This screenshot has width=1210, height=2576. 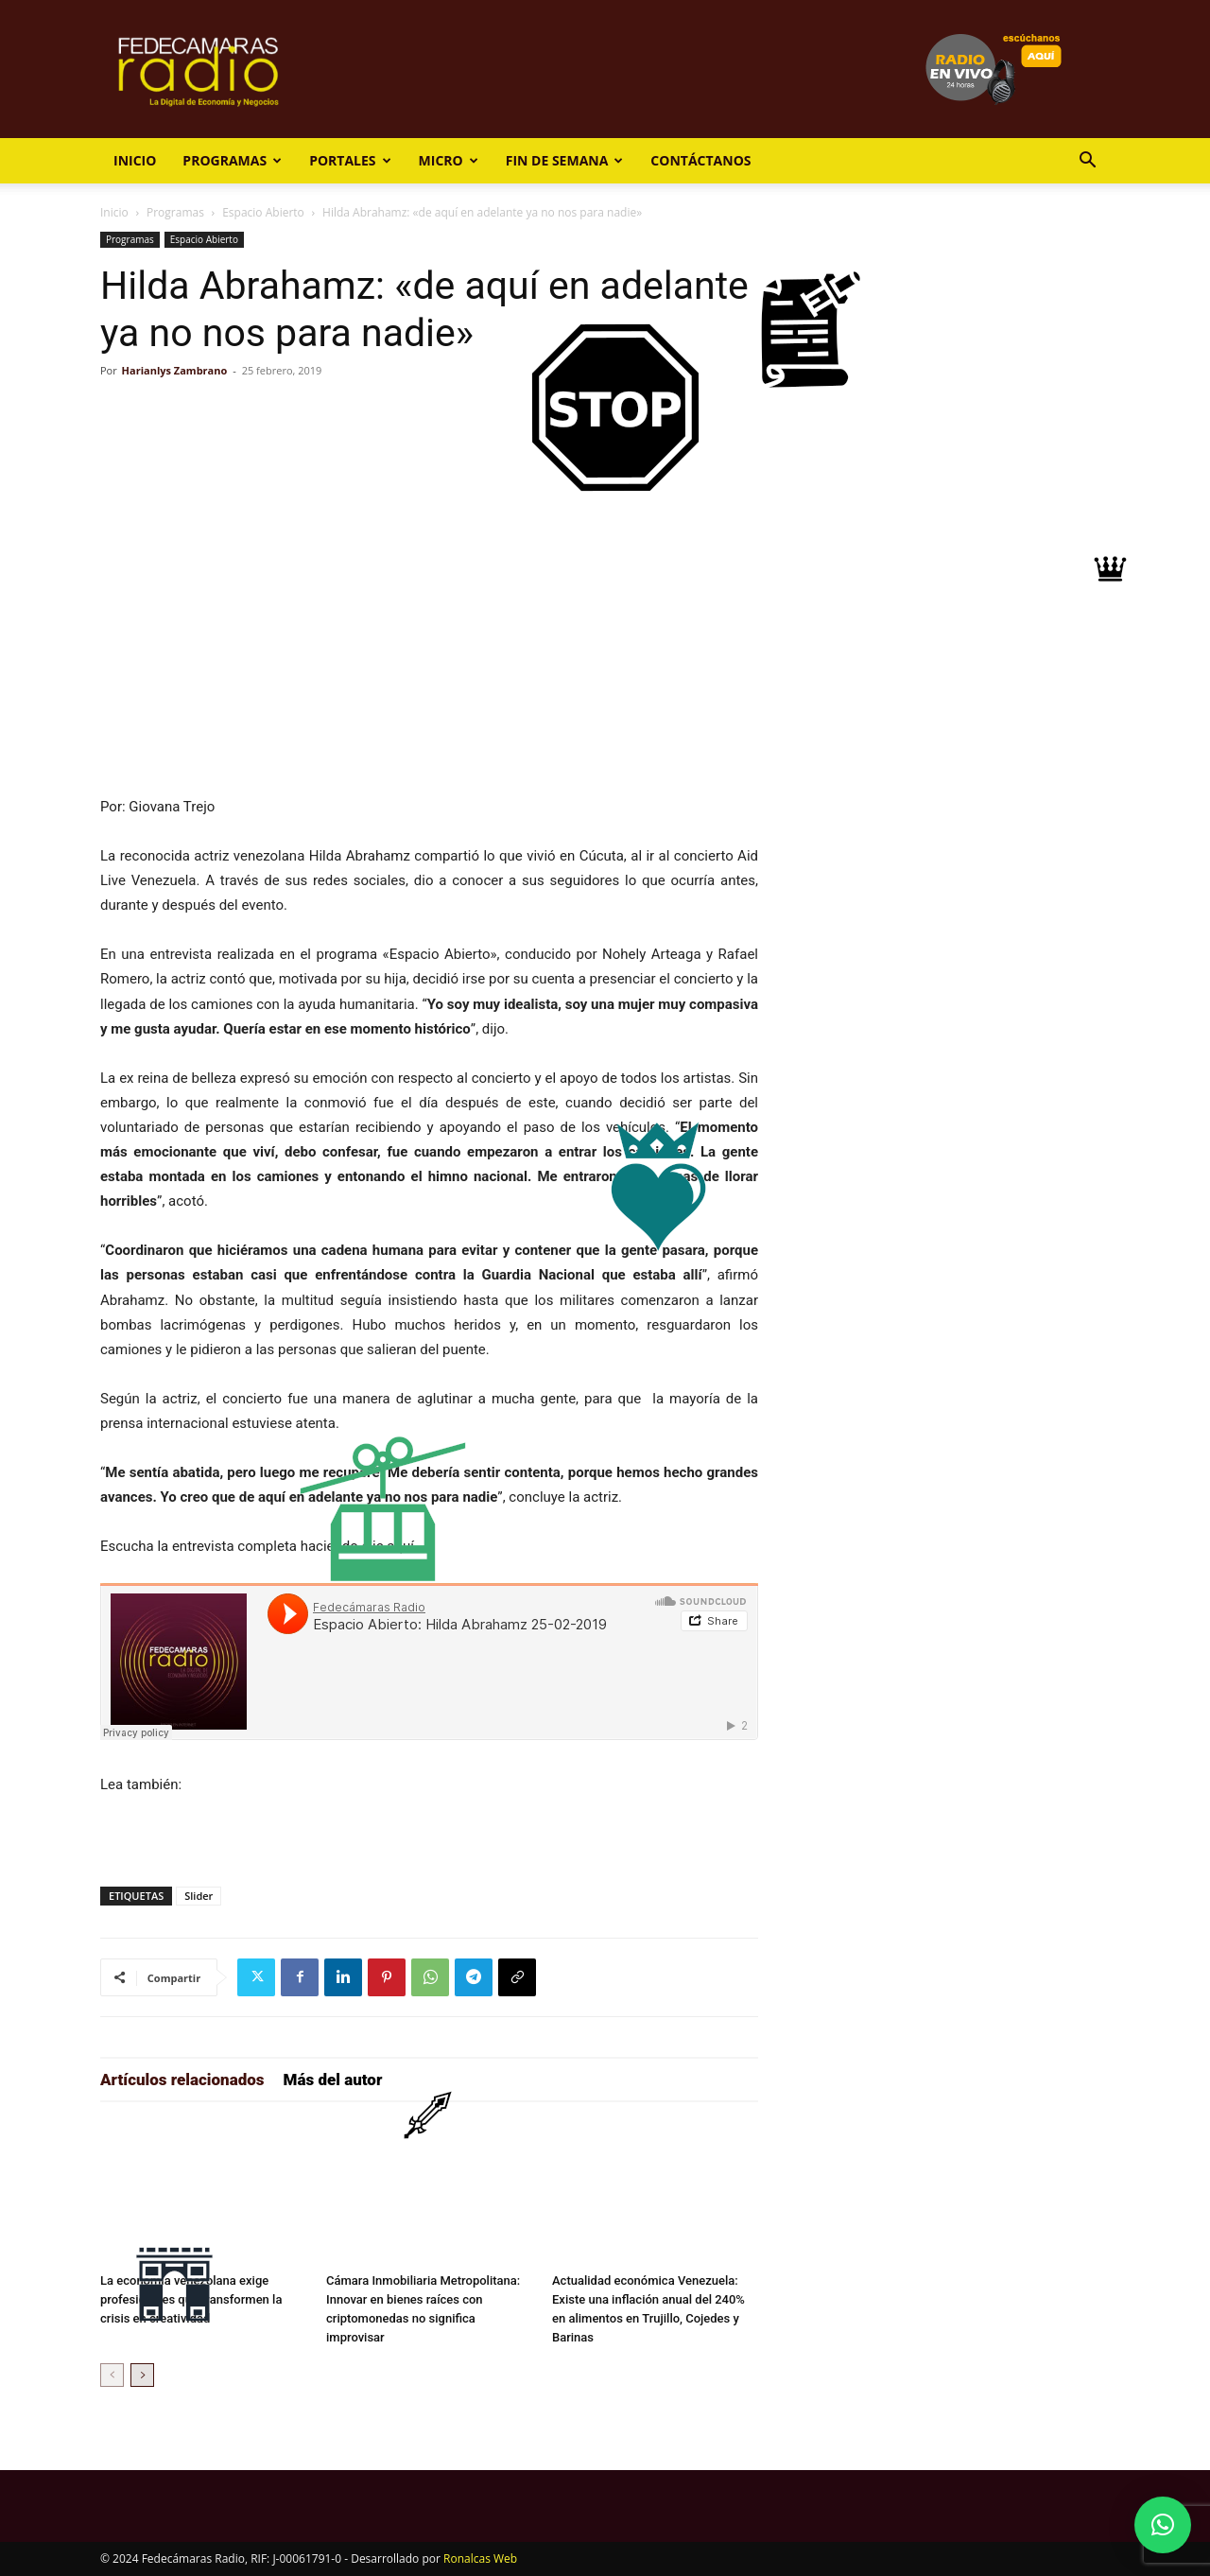 I want to click on mark as favorite or premium content, so click(x=658, y=1186).